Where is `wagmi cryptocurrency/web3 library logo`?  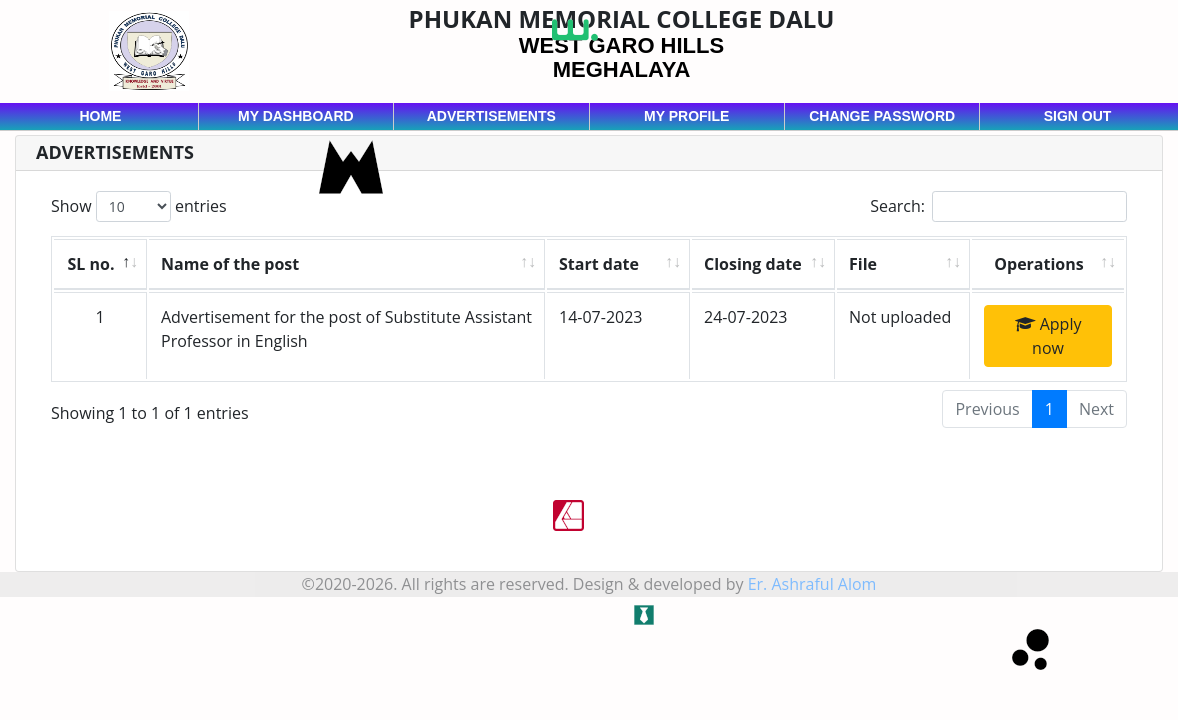 wagmi cryptocurrency/web3 library logo is located at coordinates (575, 30).